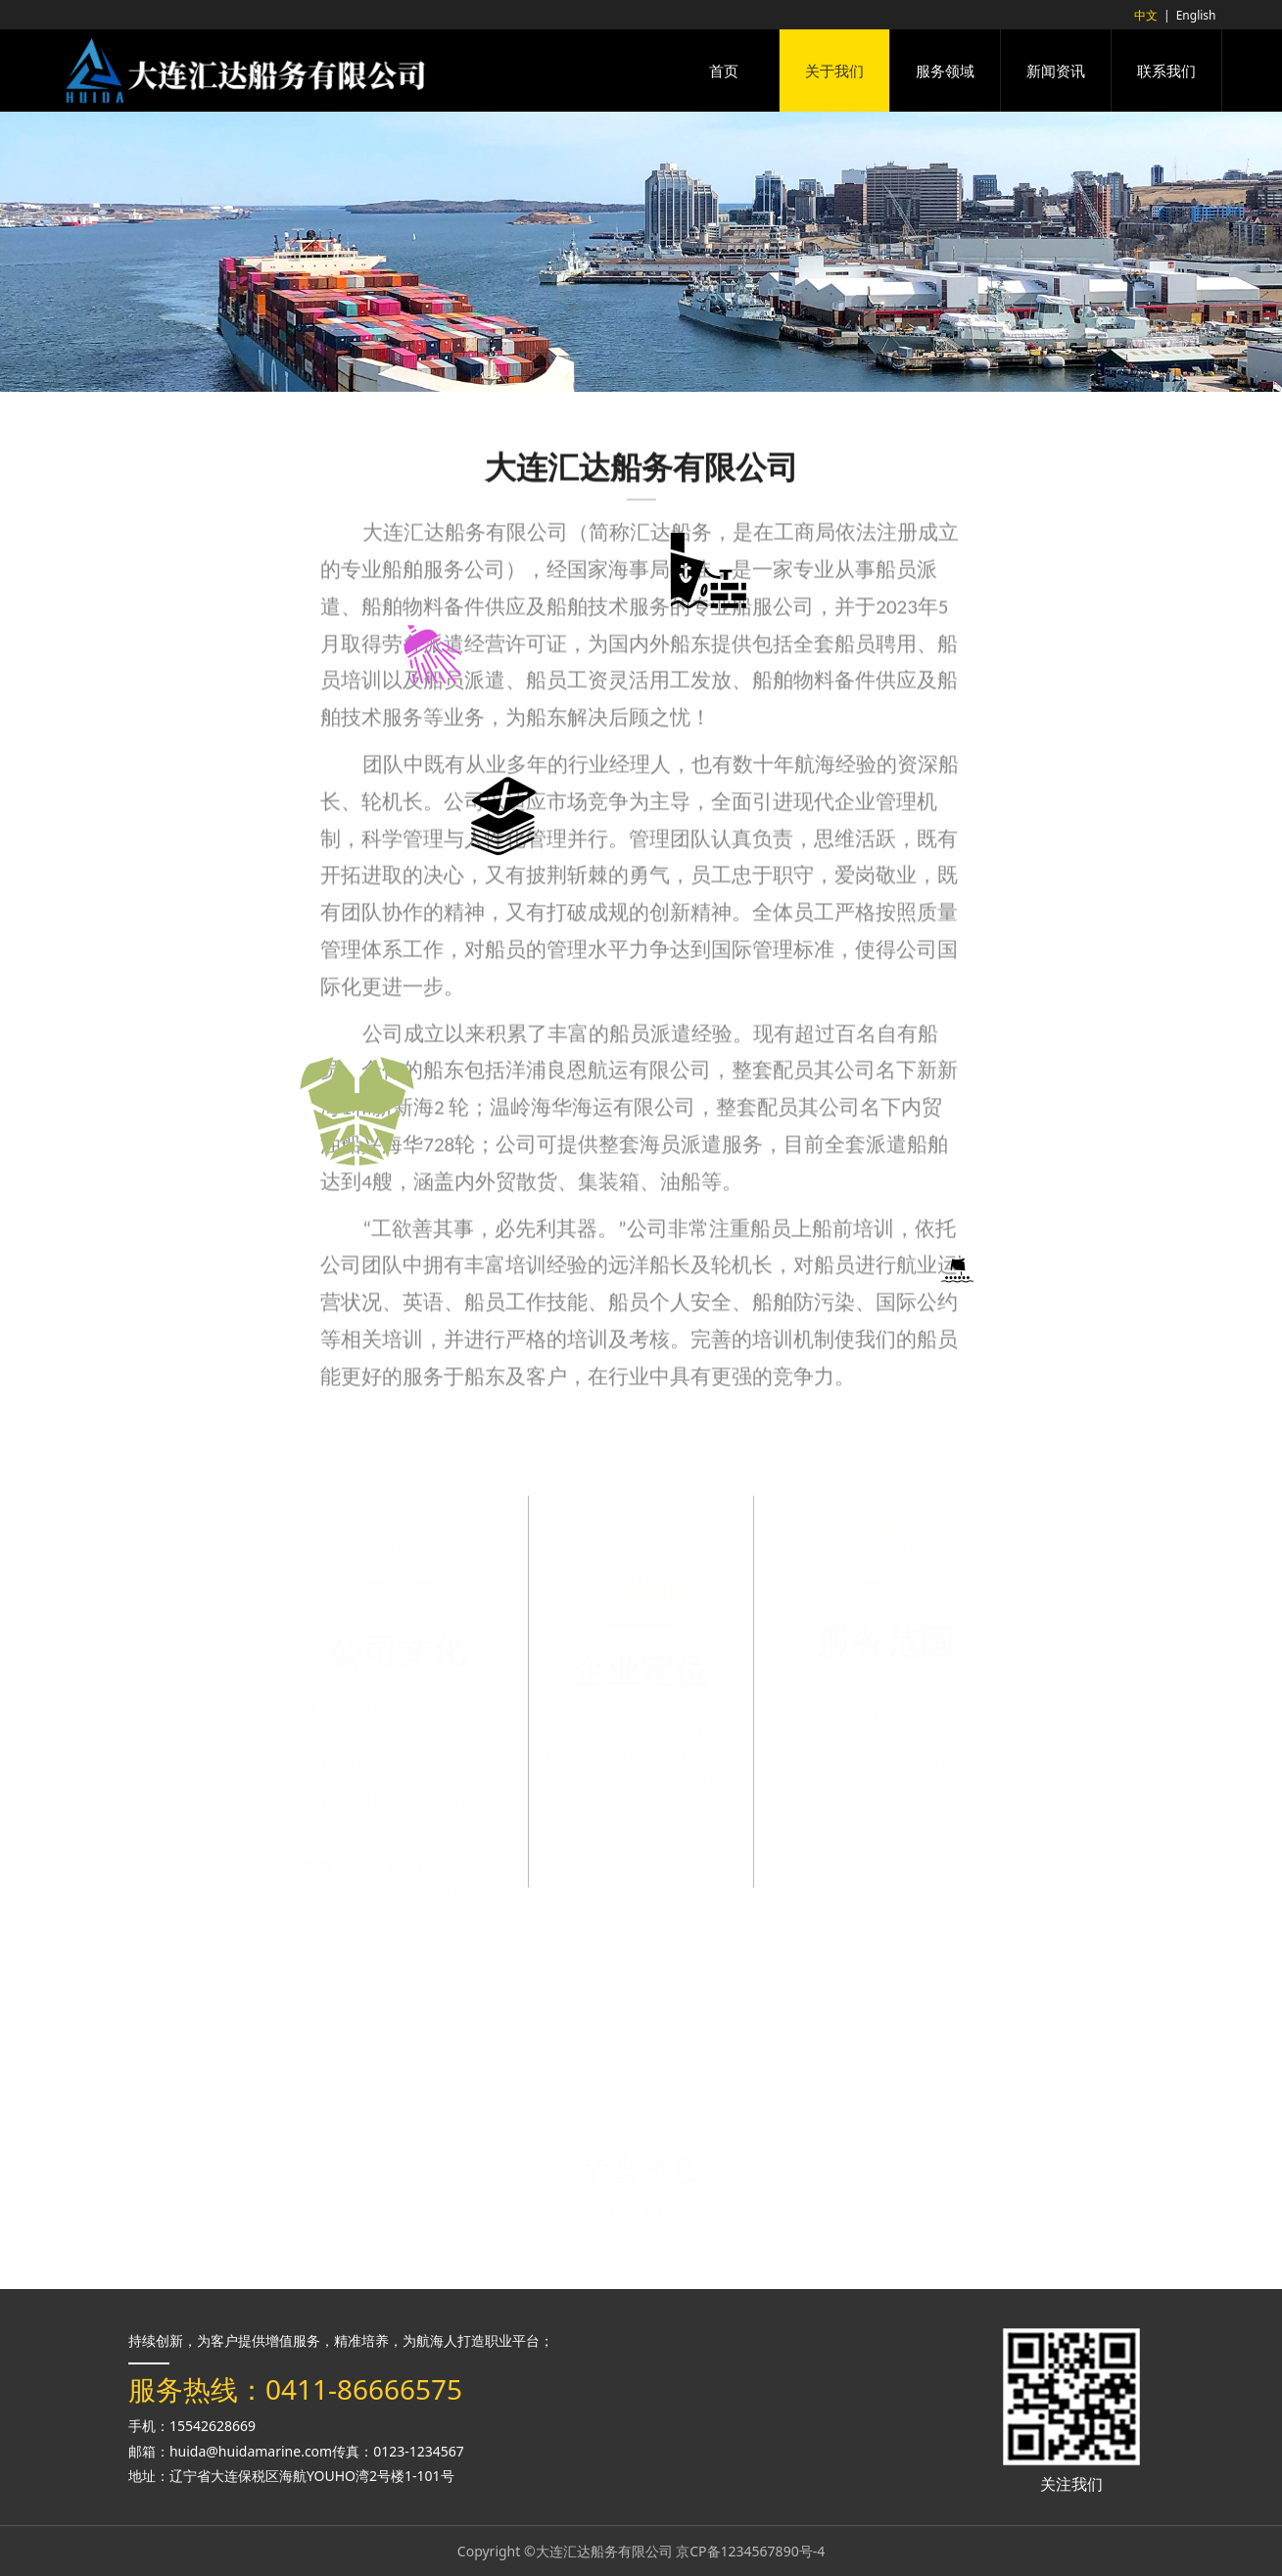 The image size is (1282, 2576). I want to click on indicates bathroom or shower facilities available, so click(432, 654).